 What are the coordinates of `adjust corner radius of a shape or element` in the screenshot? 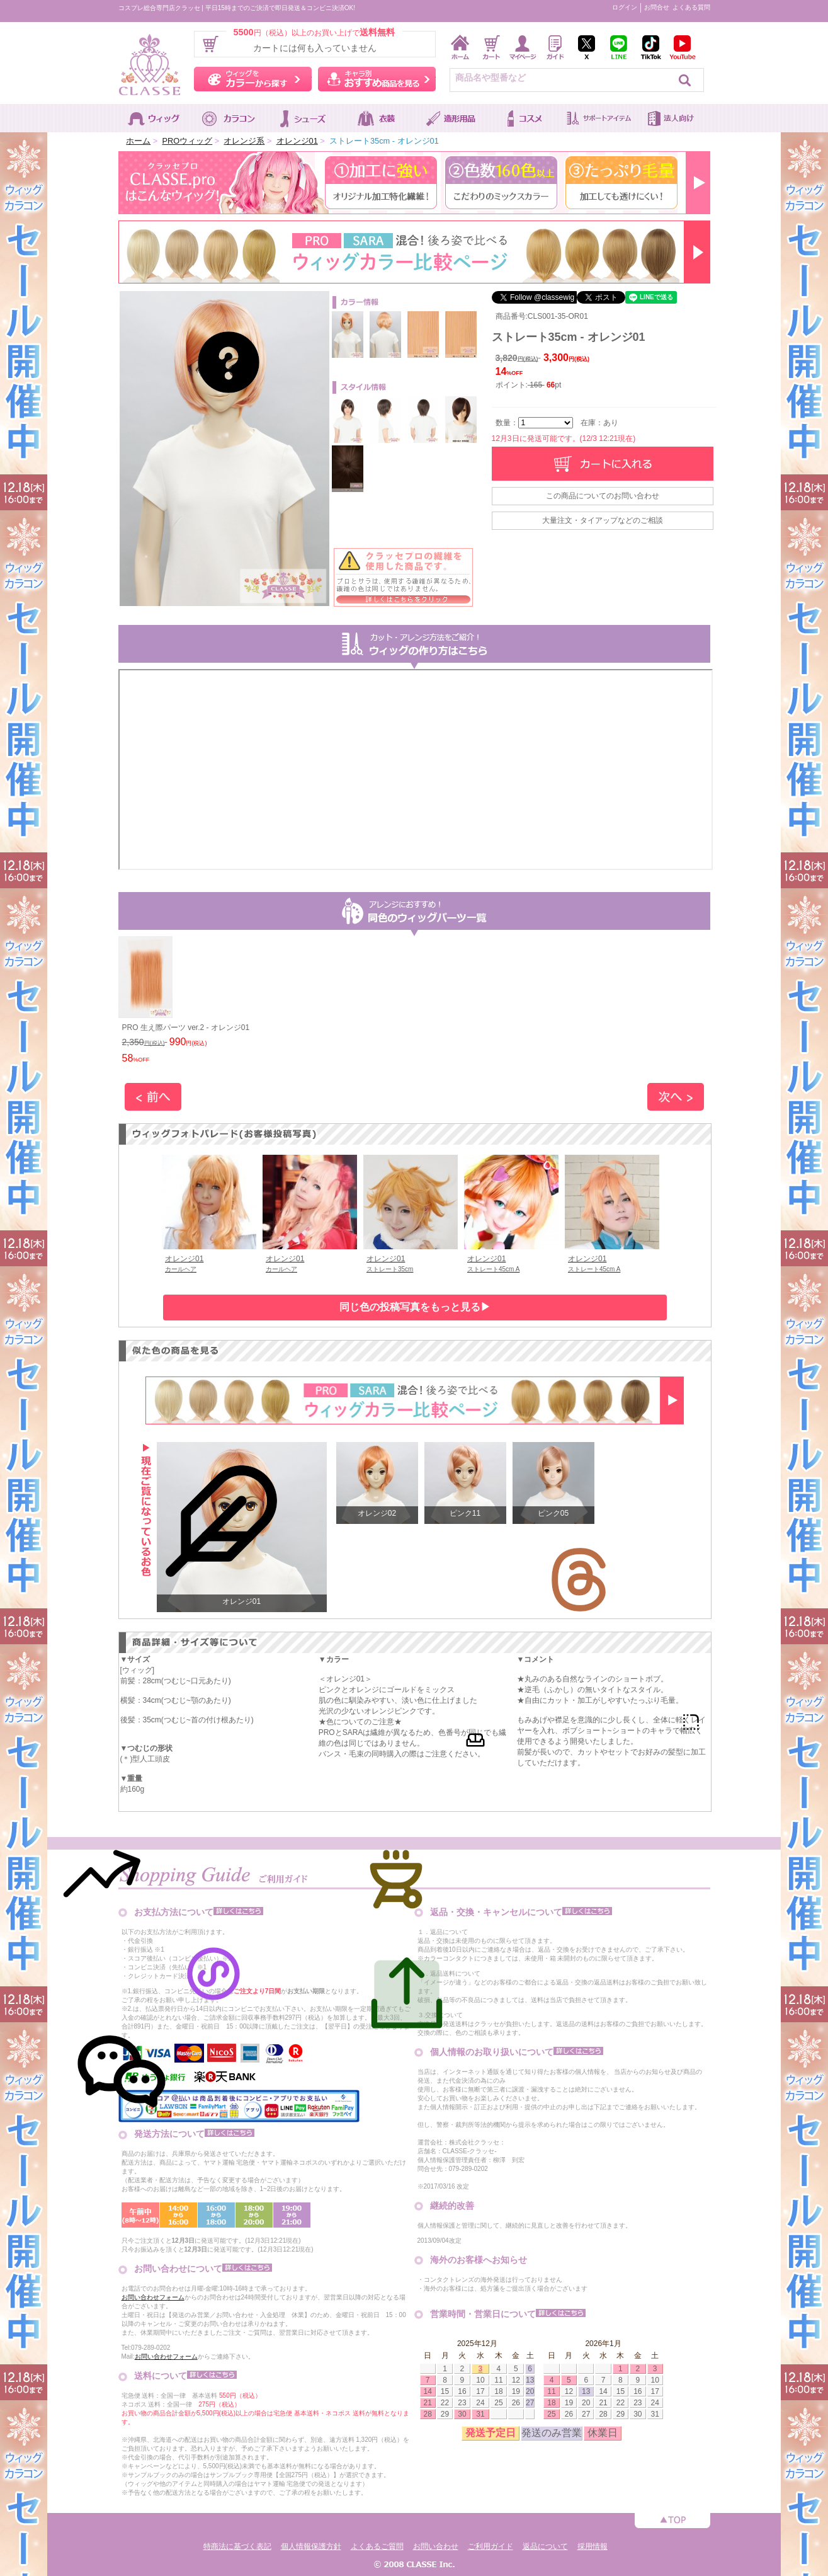 It's located at (691, 1722).